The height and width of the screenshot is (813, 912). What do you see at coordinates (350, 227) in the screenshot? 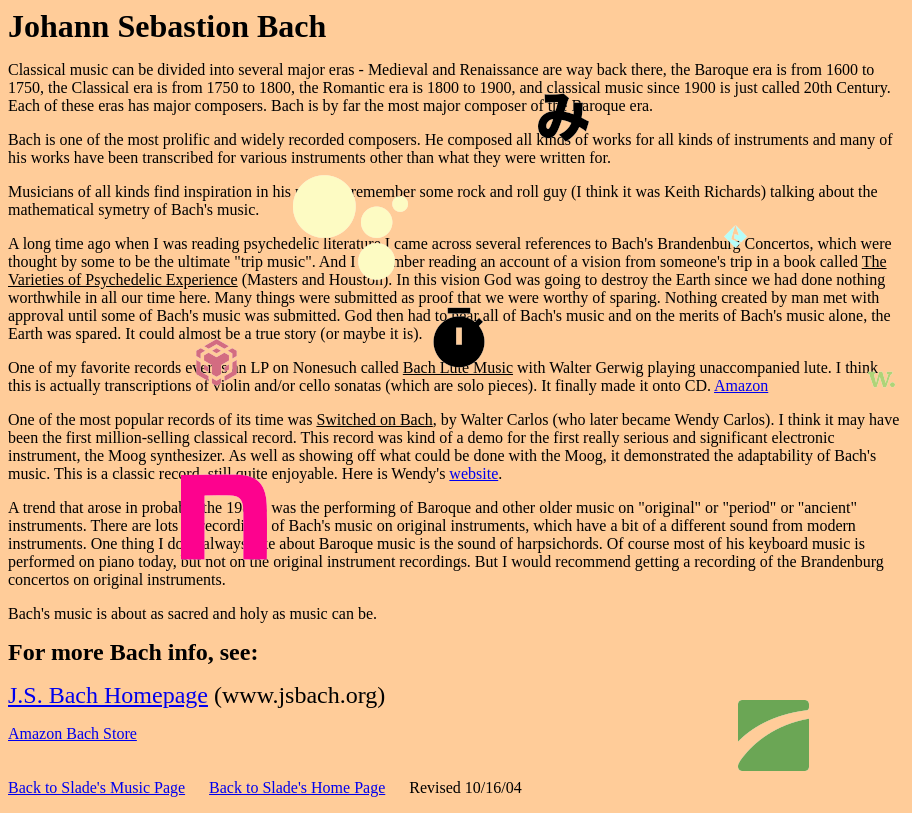
I see `open google assistant` at bounding box center [350, 227].